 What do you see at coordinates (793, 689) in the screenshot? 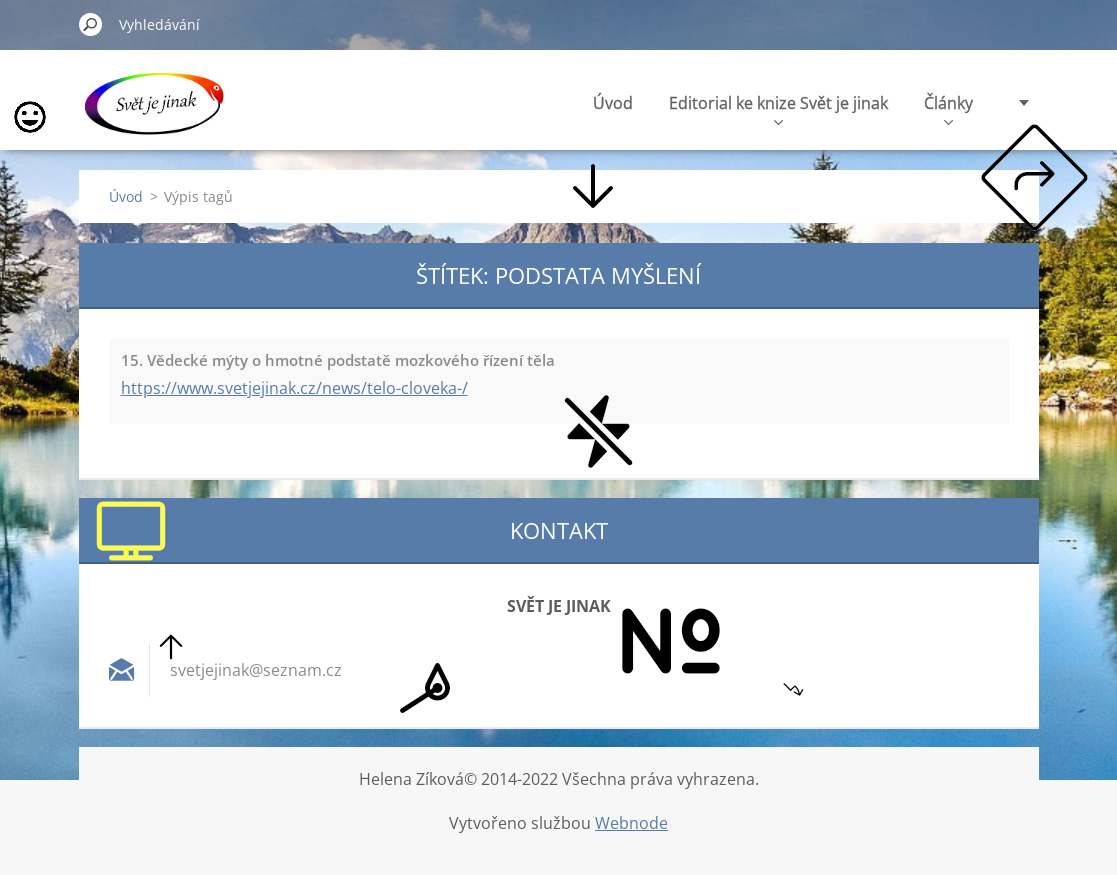
I see `indicates a declining trend or decreasing value` at bounding box center [793, 689].